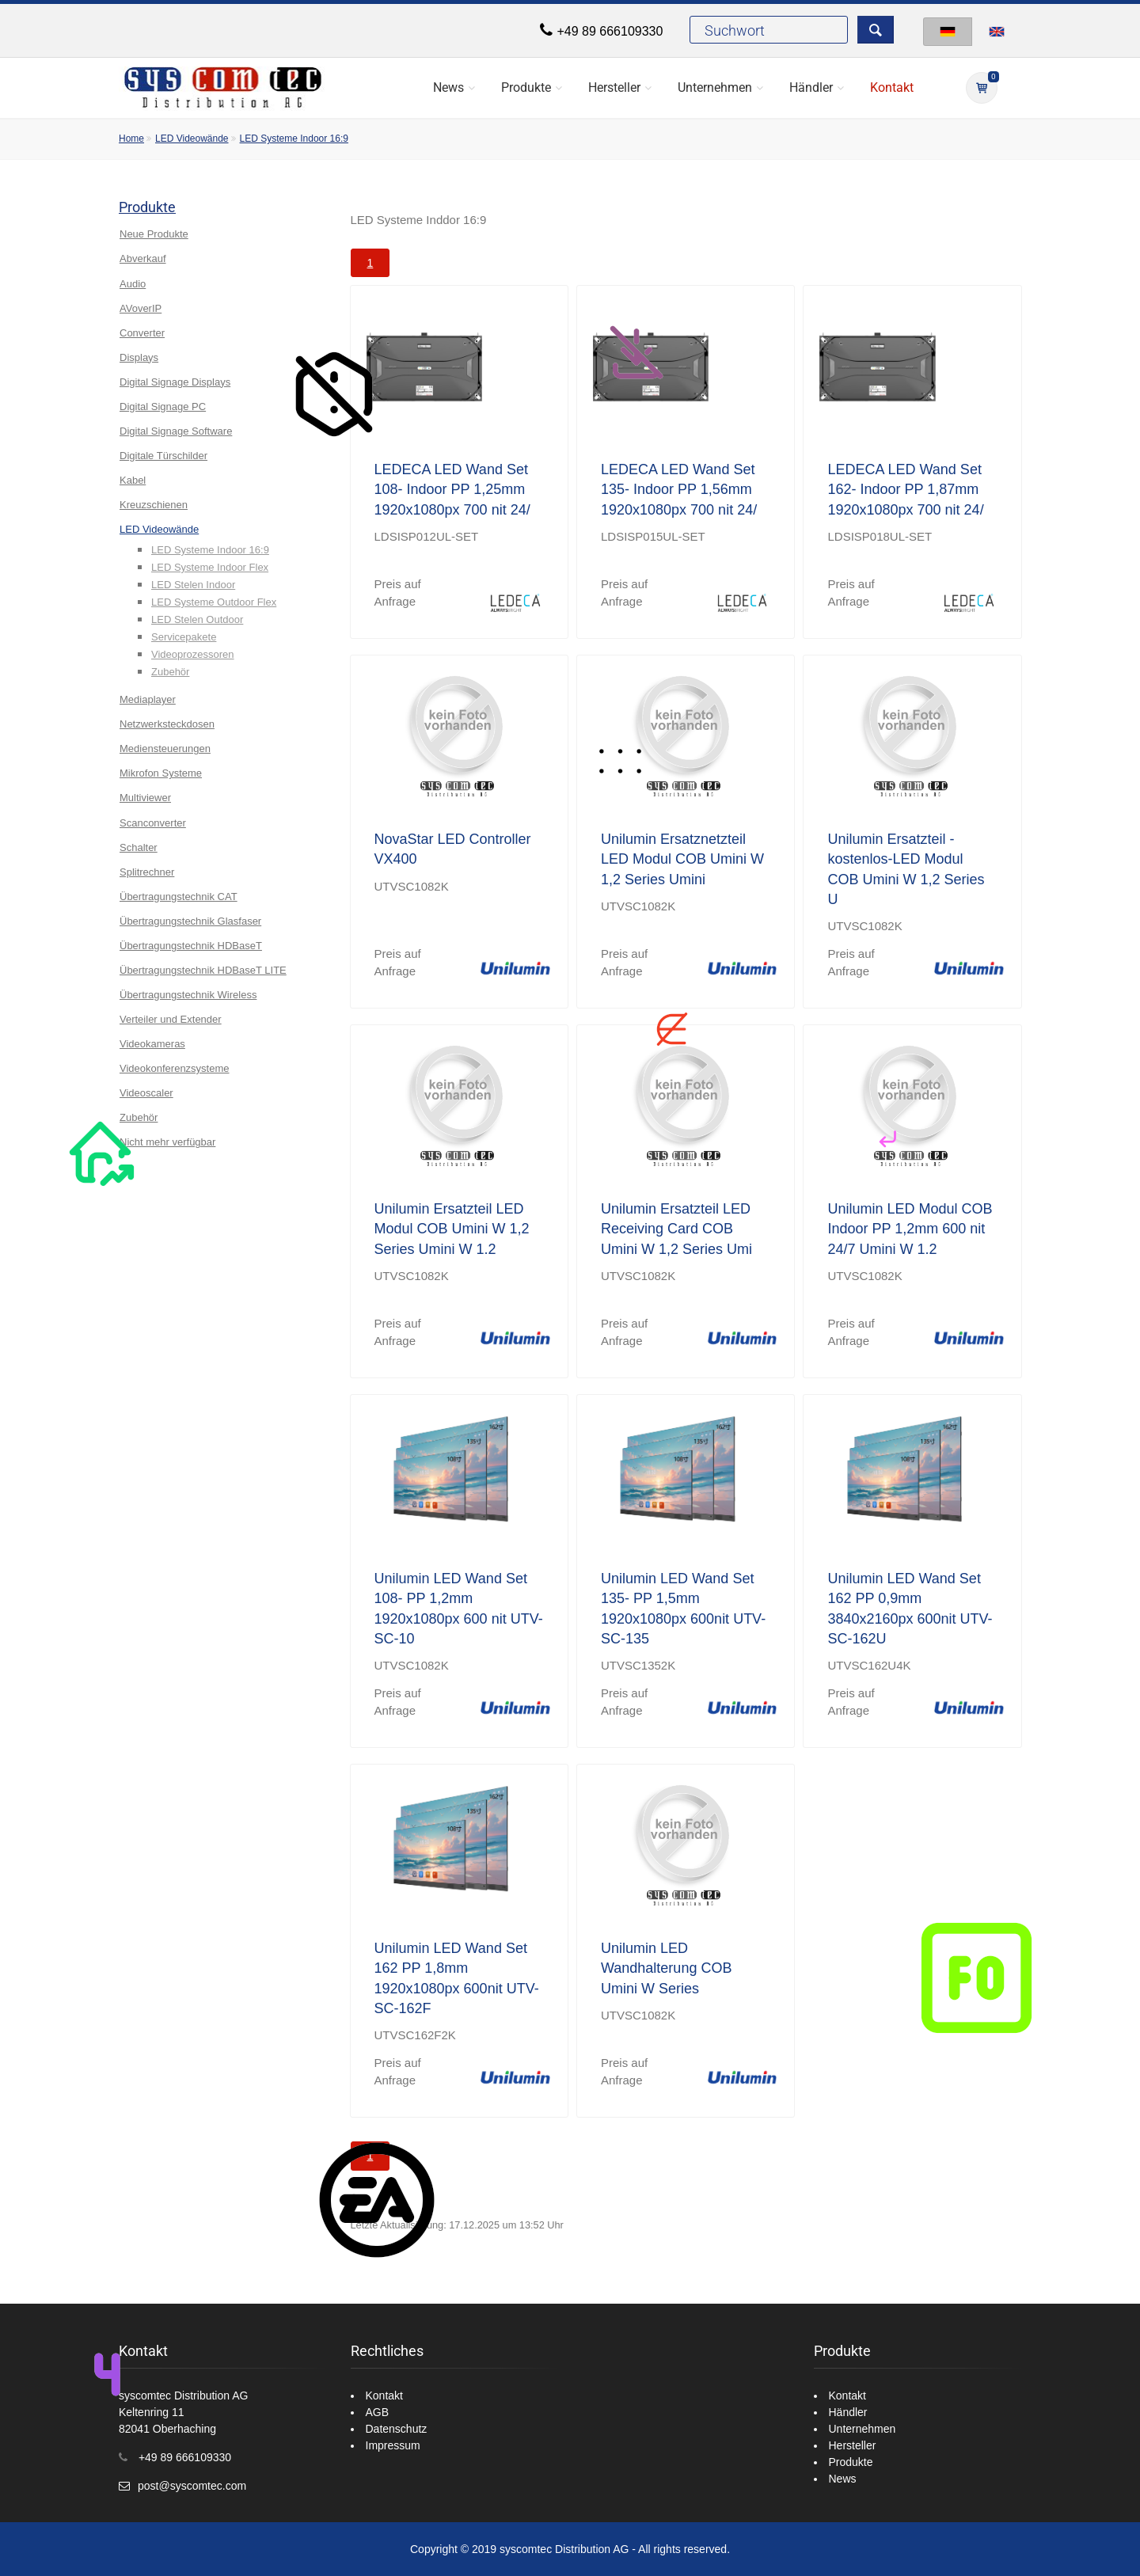 This screenshot has height=2576, width=1140. What do you see at coordinates (377, 2200) in the screenshot?
I see `Electronic Arts (EA) brand logo` at bounding box center [377, 2200].